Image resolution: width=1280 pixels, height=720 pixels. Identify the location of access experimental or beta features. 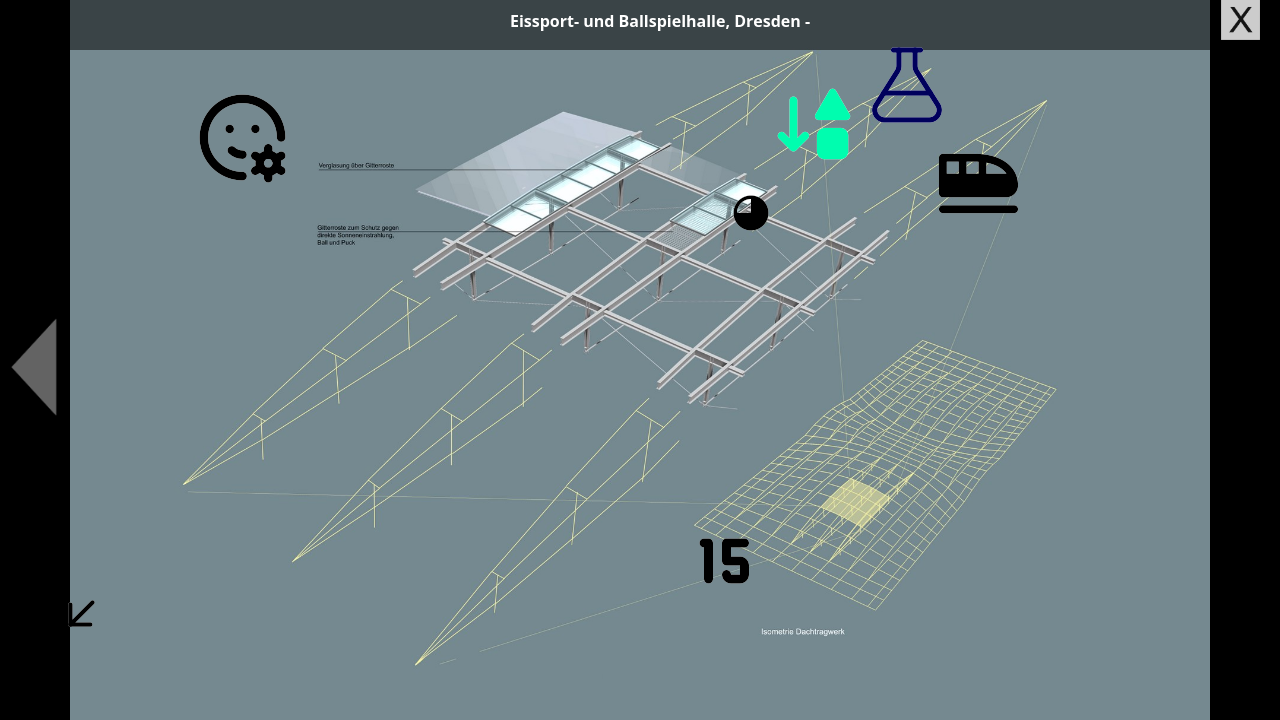
(907, 85).